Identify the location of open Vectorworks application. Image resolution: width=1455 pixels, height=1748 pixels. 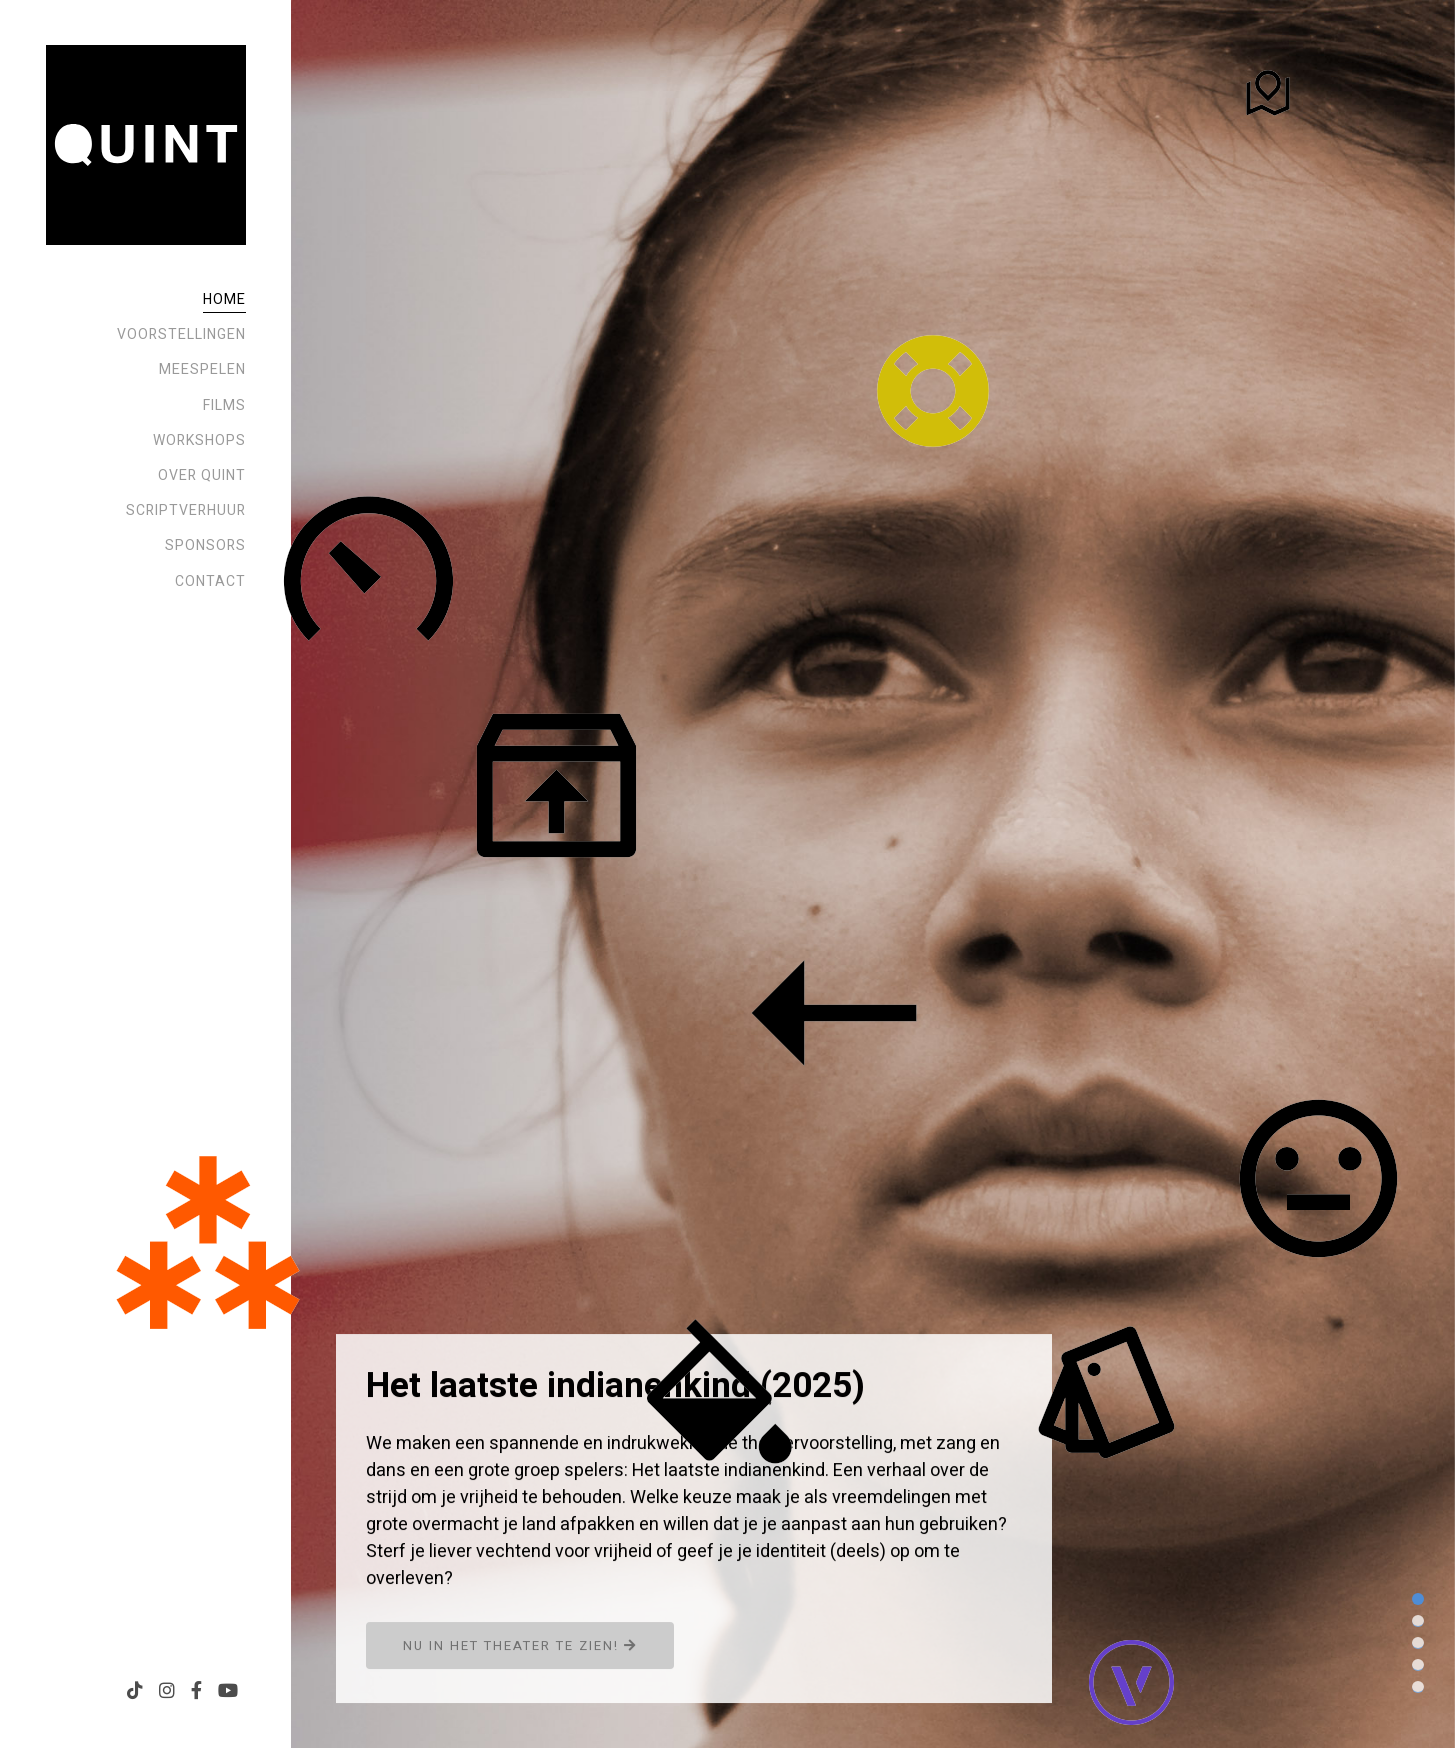
(1131, 1682).